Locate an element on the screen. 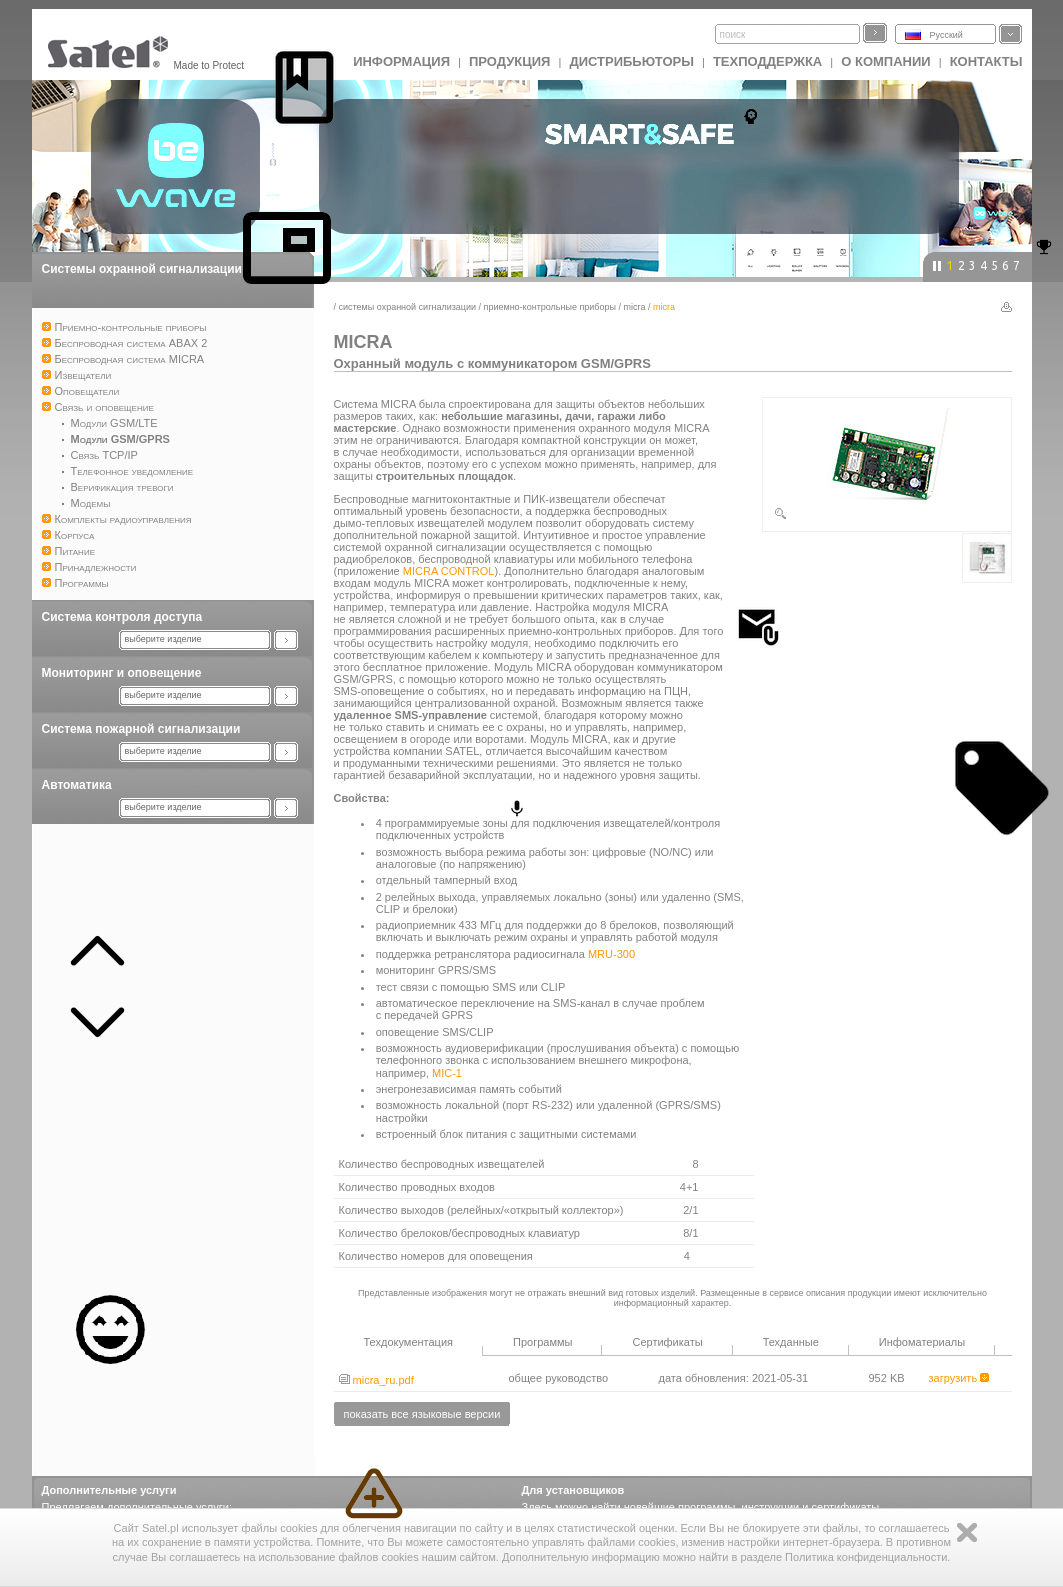 This screenshot has height=1587, width=1063. access mental health or mindfulness features is located at coordinates (750, 116).